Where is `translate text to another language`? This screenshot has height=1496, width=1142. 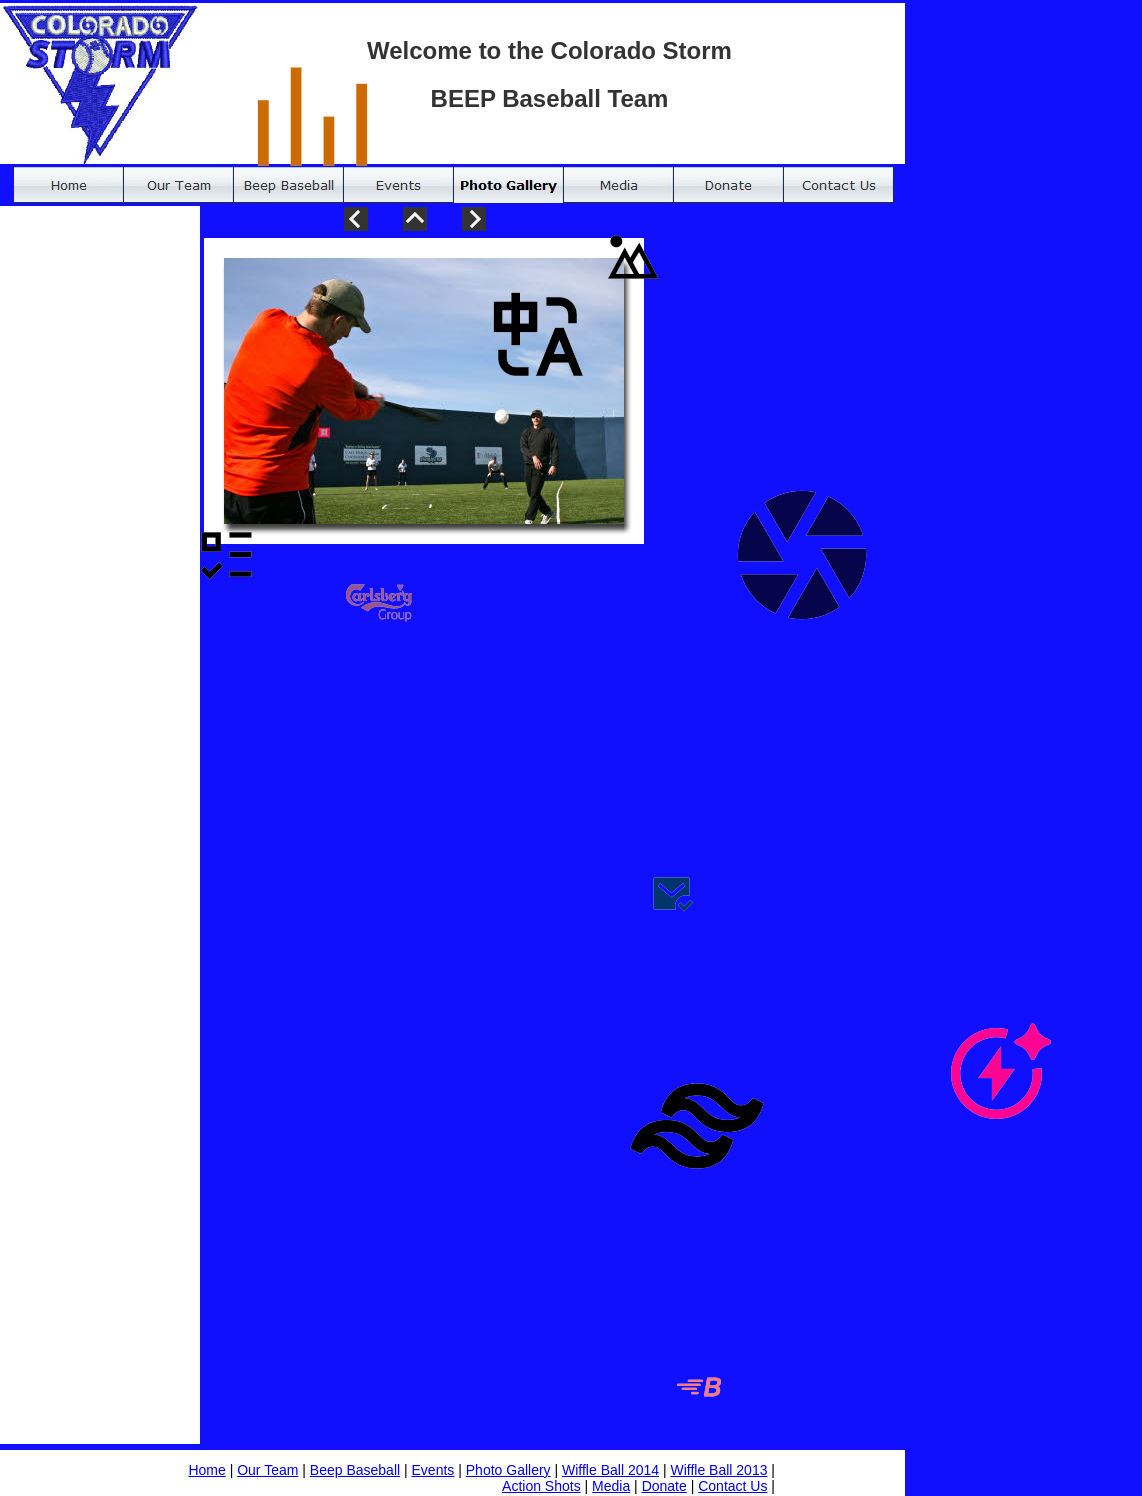
translate text to another language is located at coordinates (537, 336).